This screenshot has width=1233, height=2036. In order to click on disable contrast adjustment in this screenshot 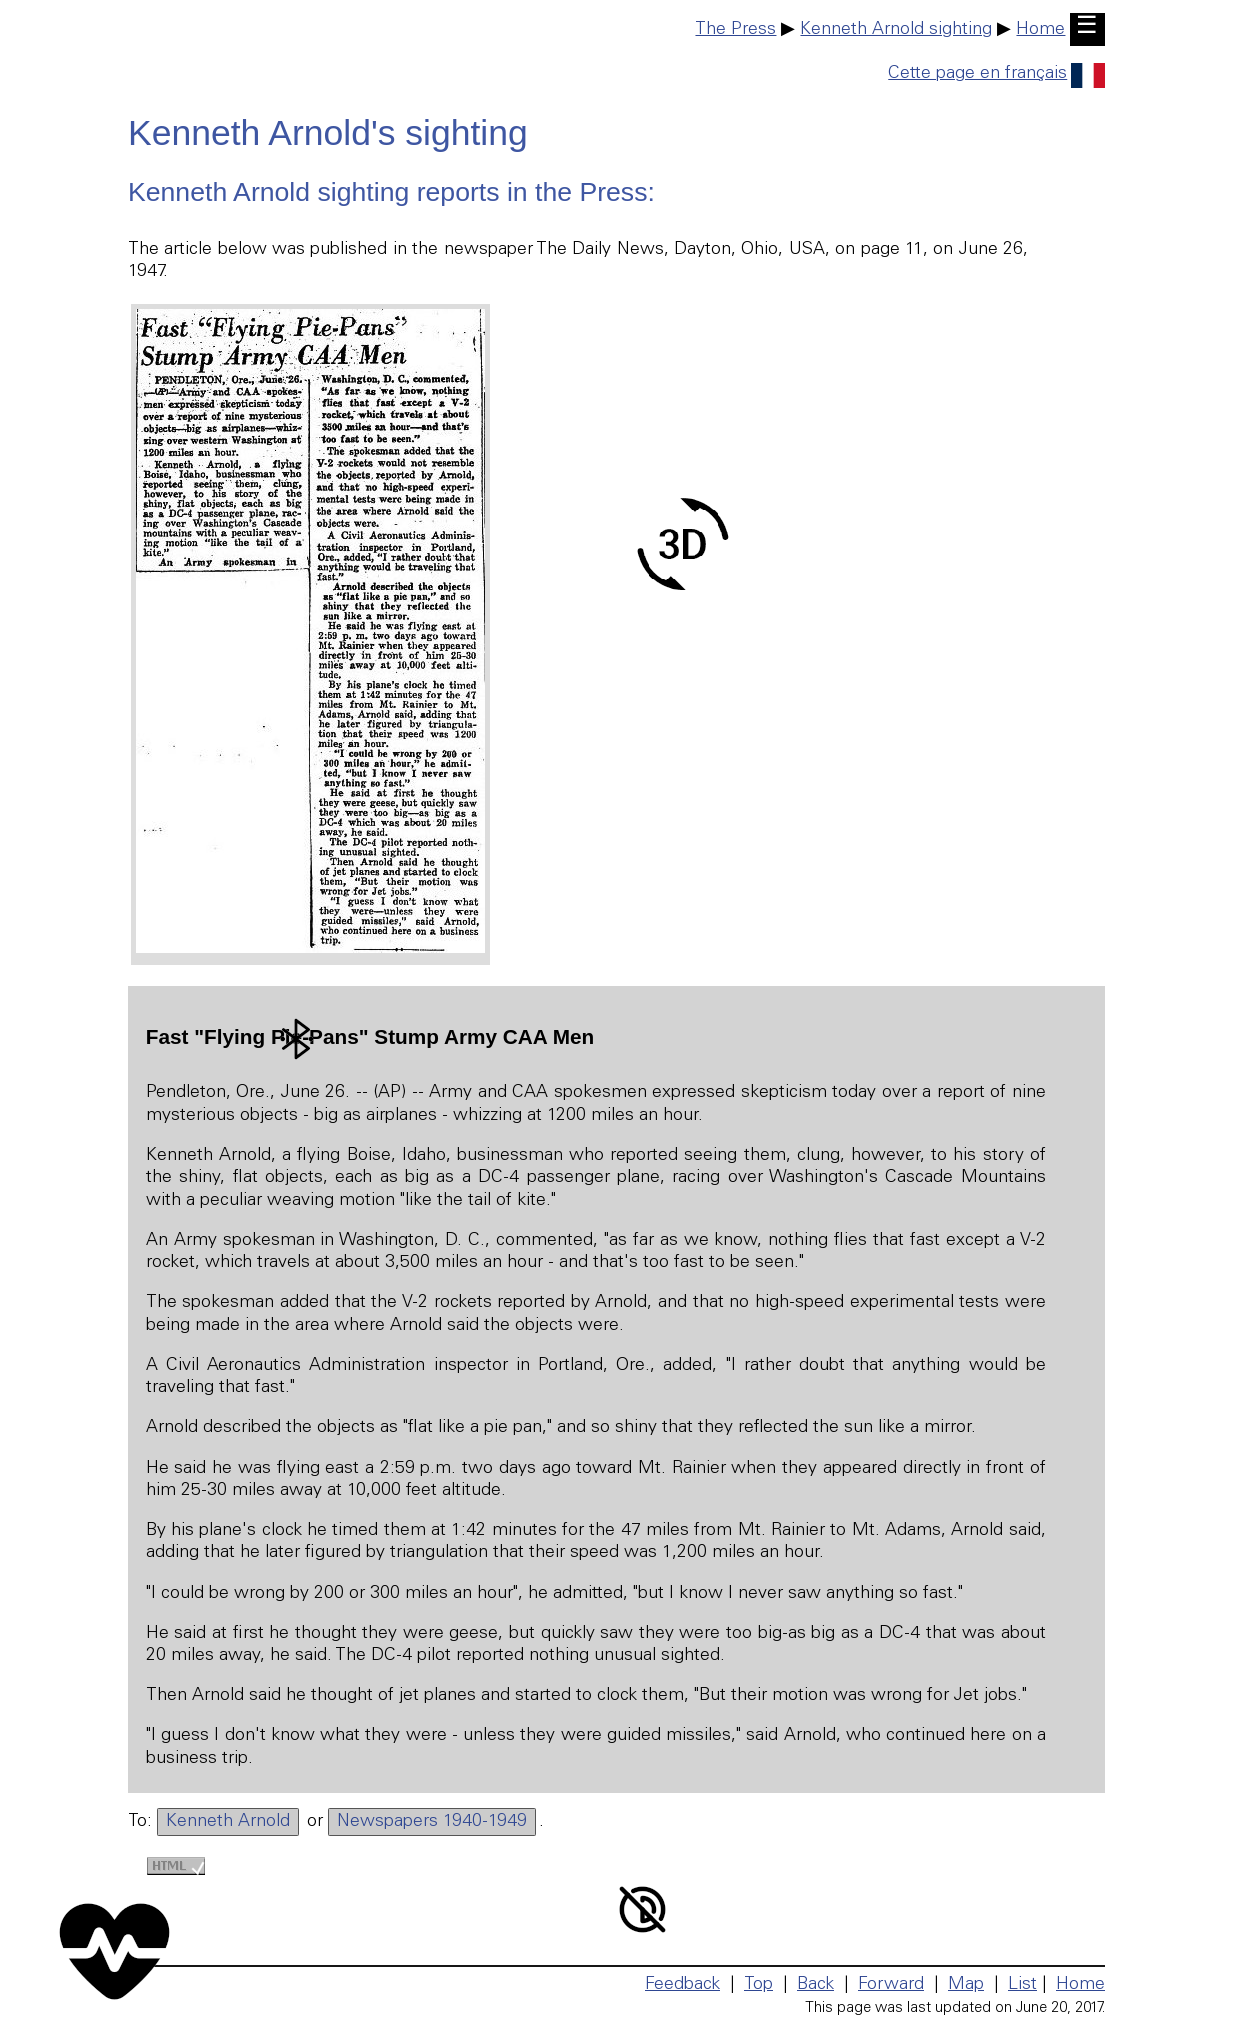, I will do `click(642, 1909)`.